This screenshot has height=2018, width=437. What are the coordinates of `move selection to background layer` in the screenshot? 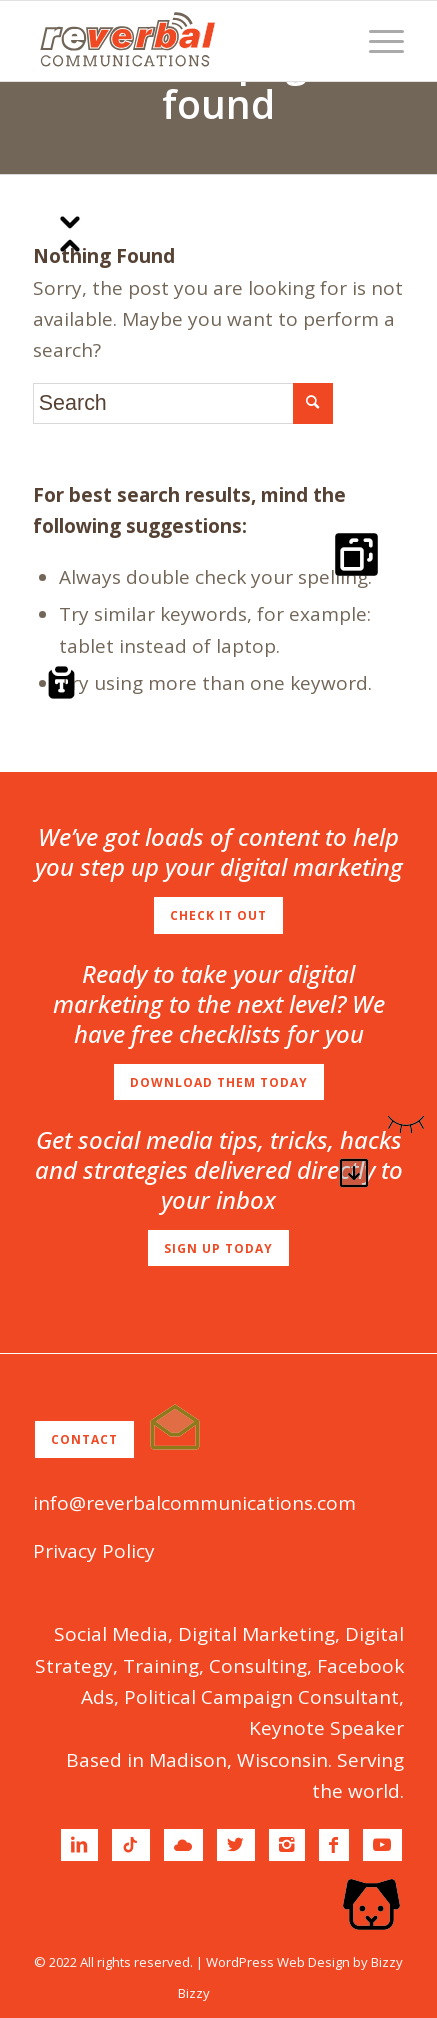 It's located at (356, 554).